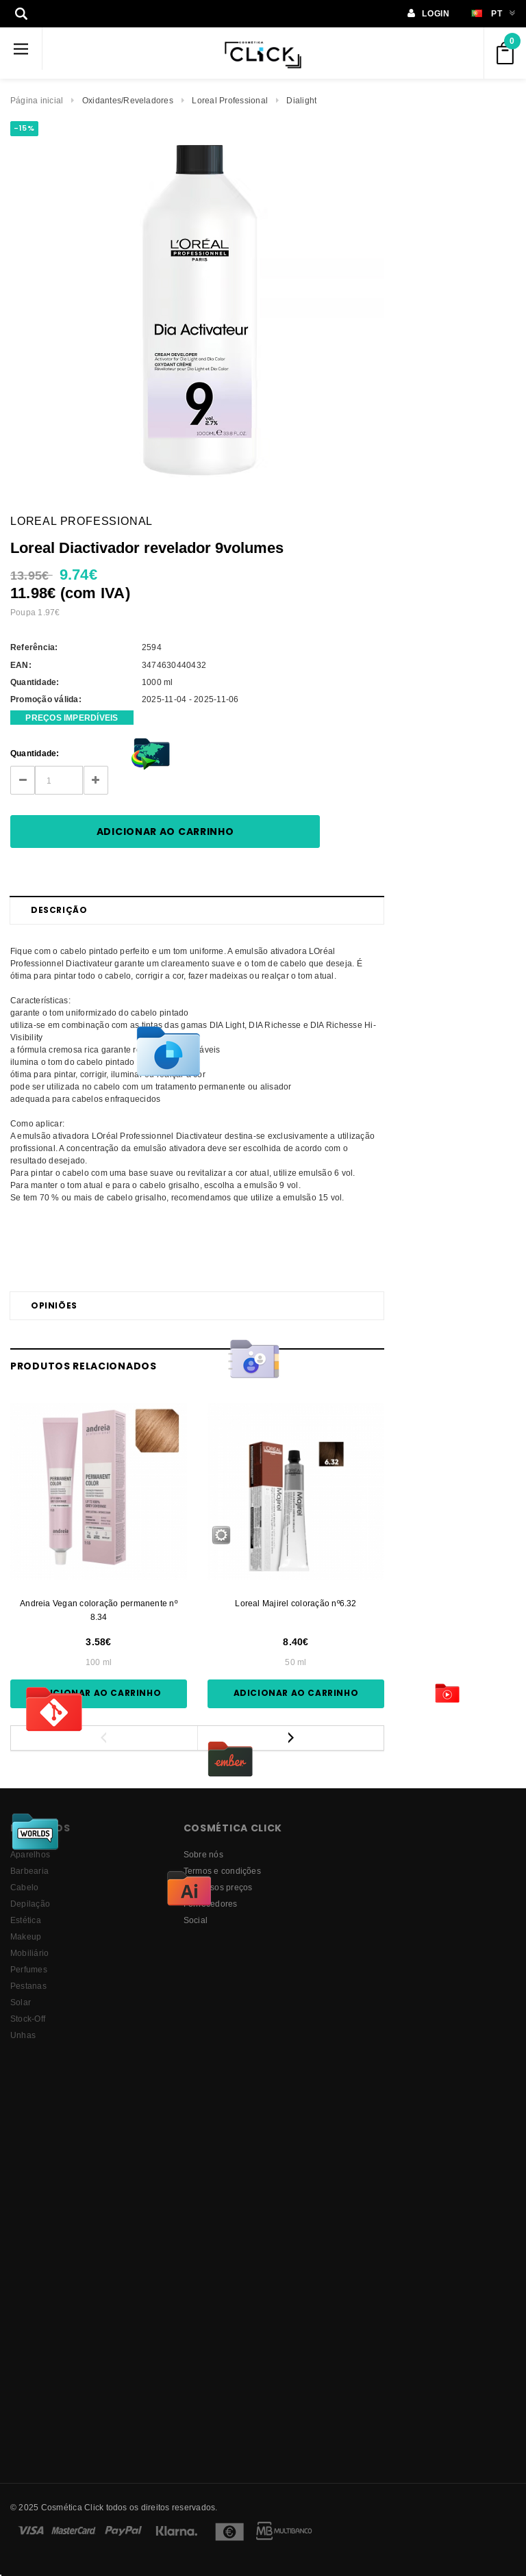 The height and width of the screenshot is (2576, 526). Describe the element at coordinates (53, 1710) in the screenshot. I see `open git repository folder` at that location.